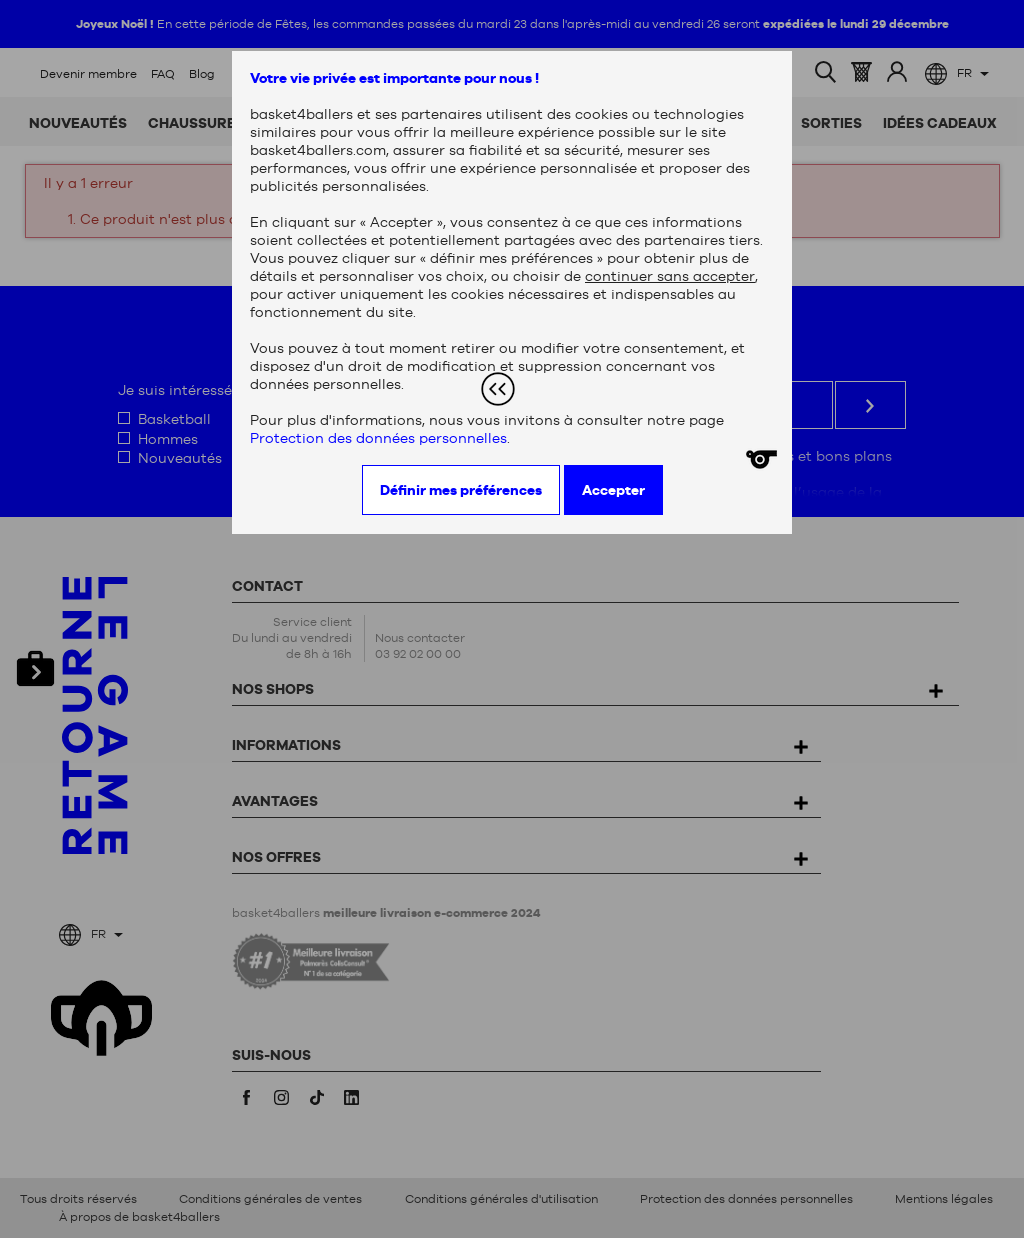 This screenshot has width=1024, height=1238. What do you see at coordinates (761, 459) in the screenshot?
I see `access sports features or content` at bounding box center [761, 459].